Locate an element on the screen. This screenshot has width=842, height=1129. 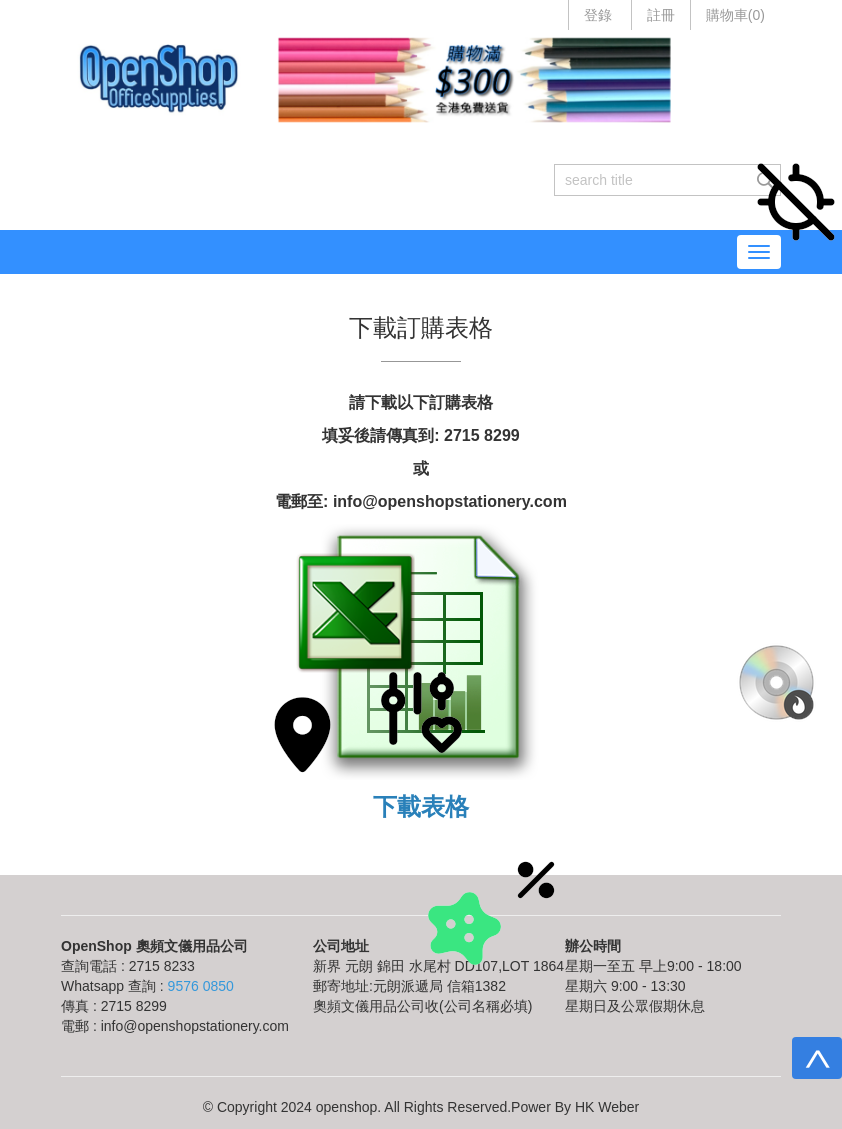
view or set a location on the map is located at coordinates (302, 734).